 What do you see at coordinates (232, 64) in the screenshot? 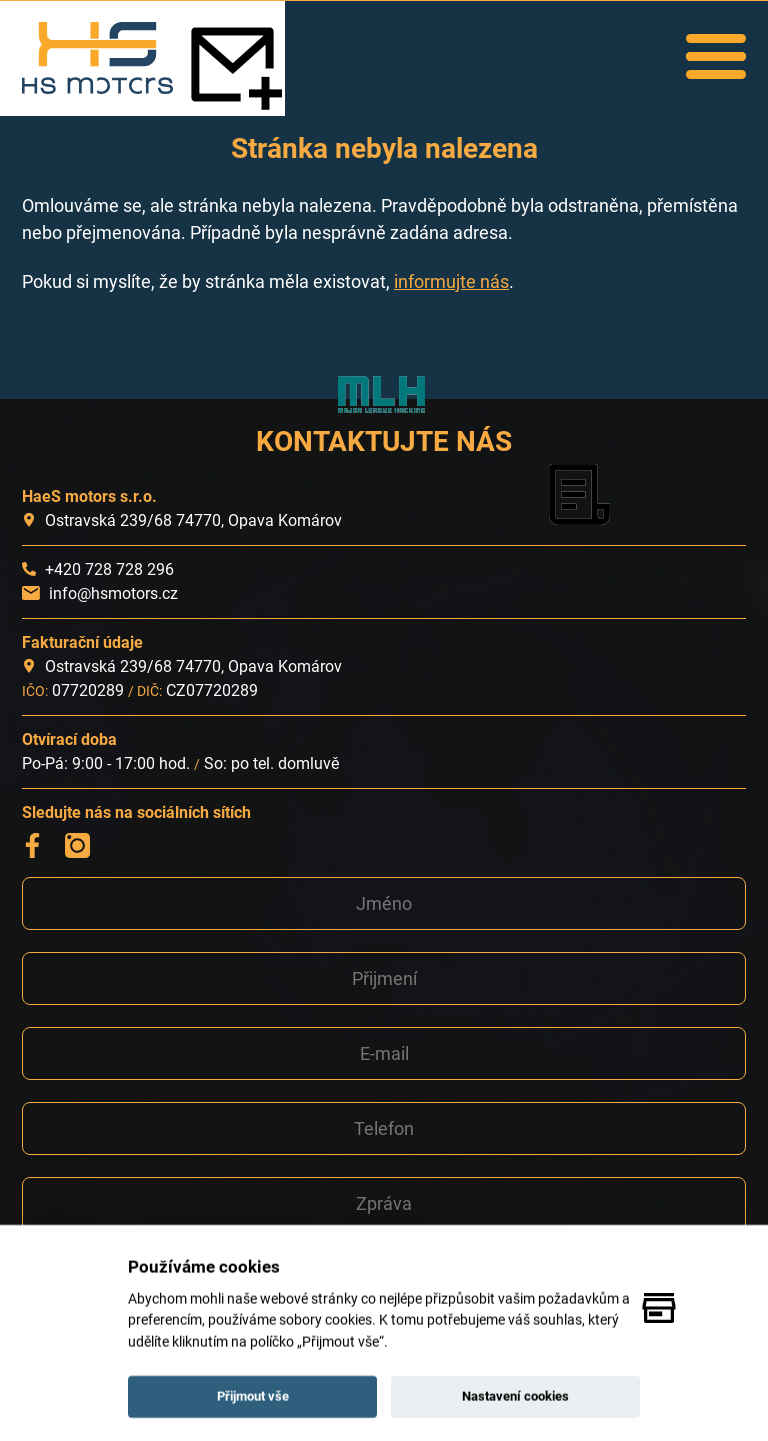
I see `compose a new email` at bounding box center [232, 64].